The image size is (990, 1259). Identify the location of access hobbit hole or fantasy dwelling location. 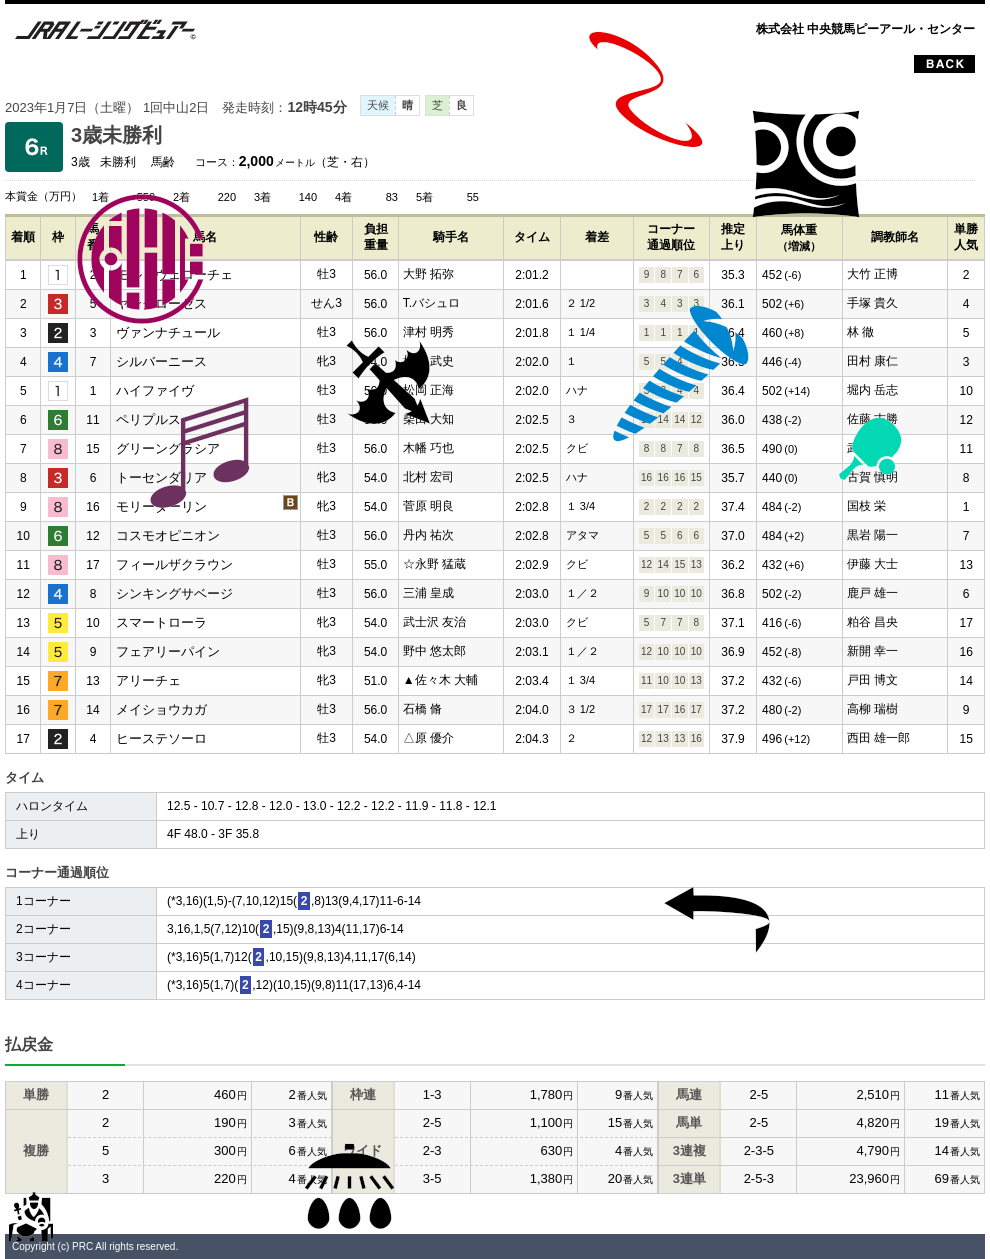
(142, 259).